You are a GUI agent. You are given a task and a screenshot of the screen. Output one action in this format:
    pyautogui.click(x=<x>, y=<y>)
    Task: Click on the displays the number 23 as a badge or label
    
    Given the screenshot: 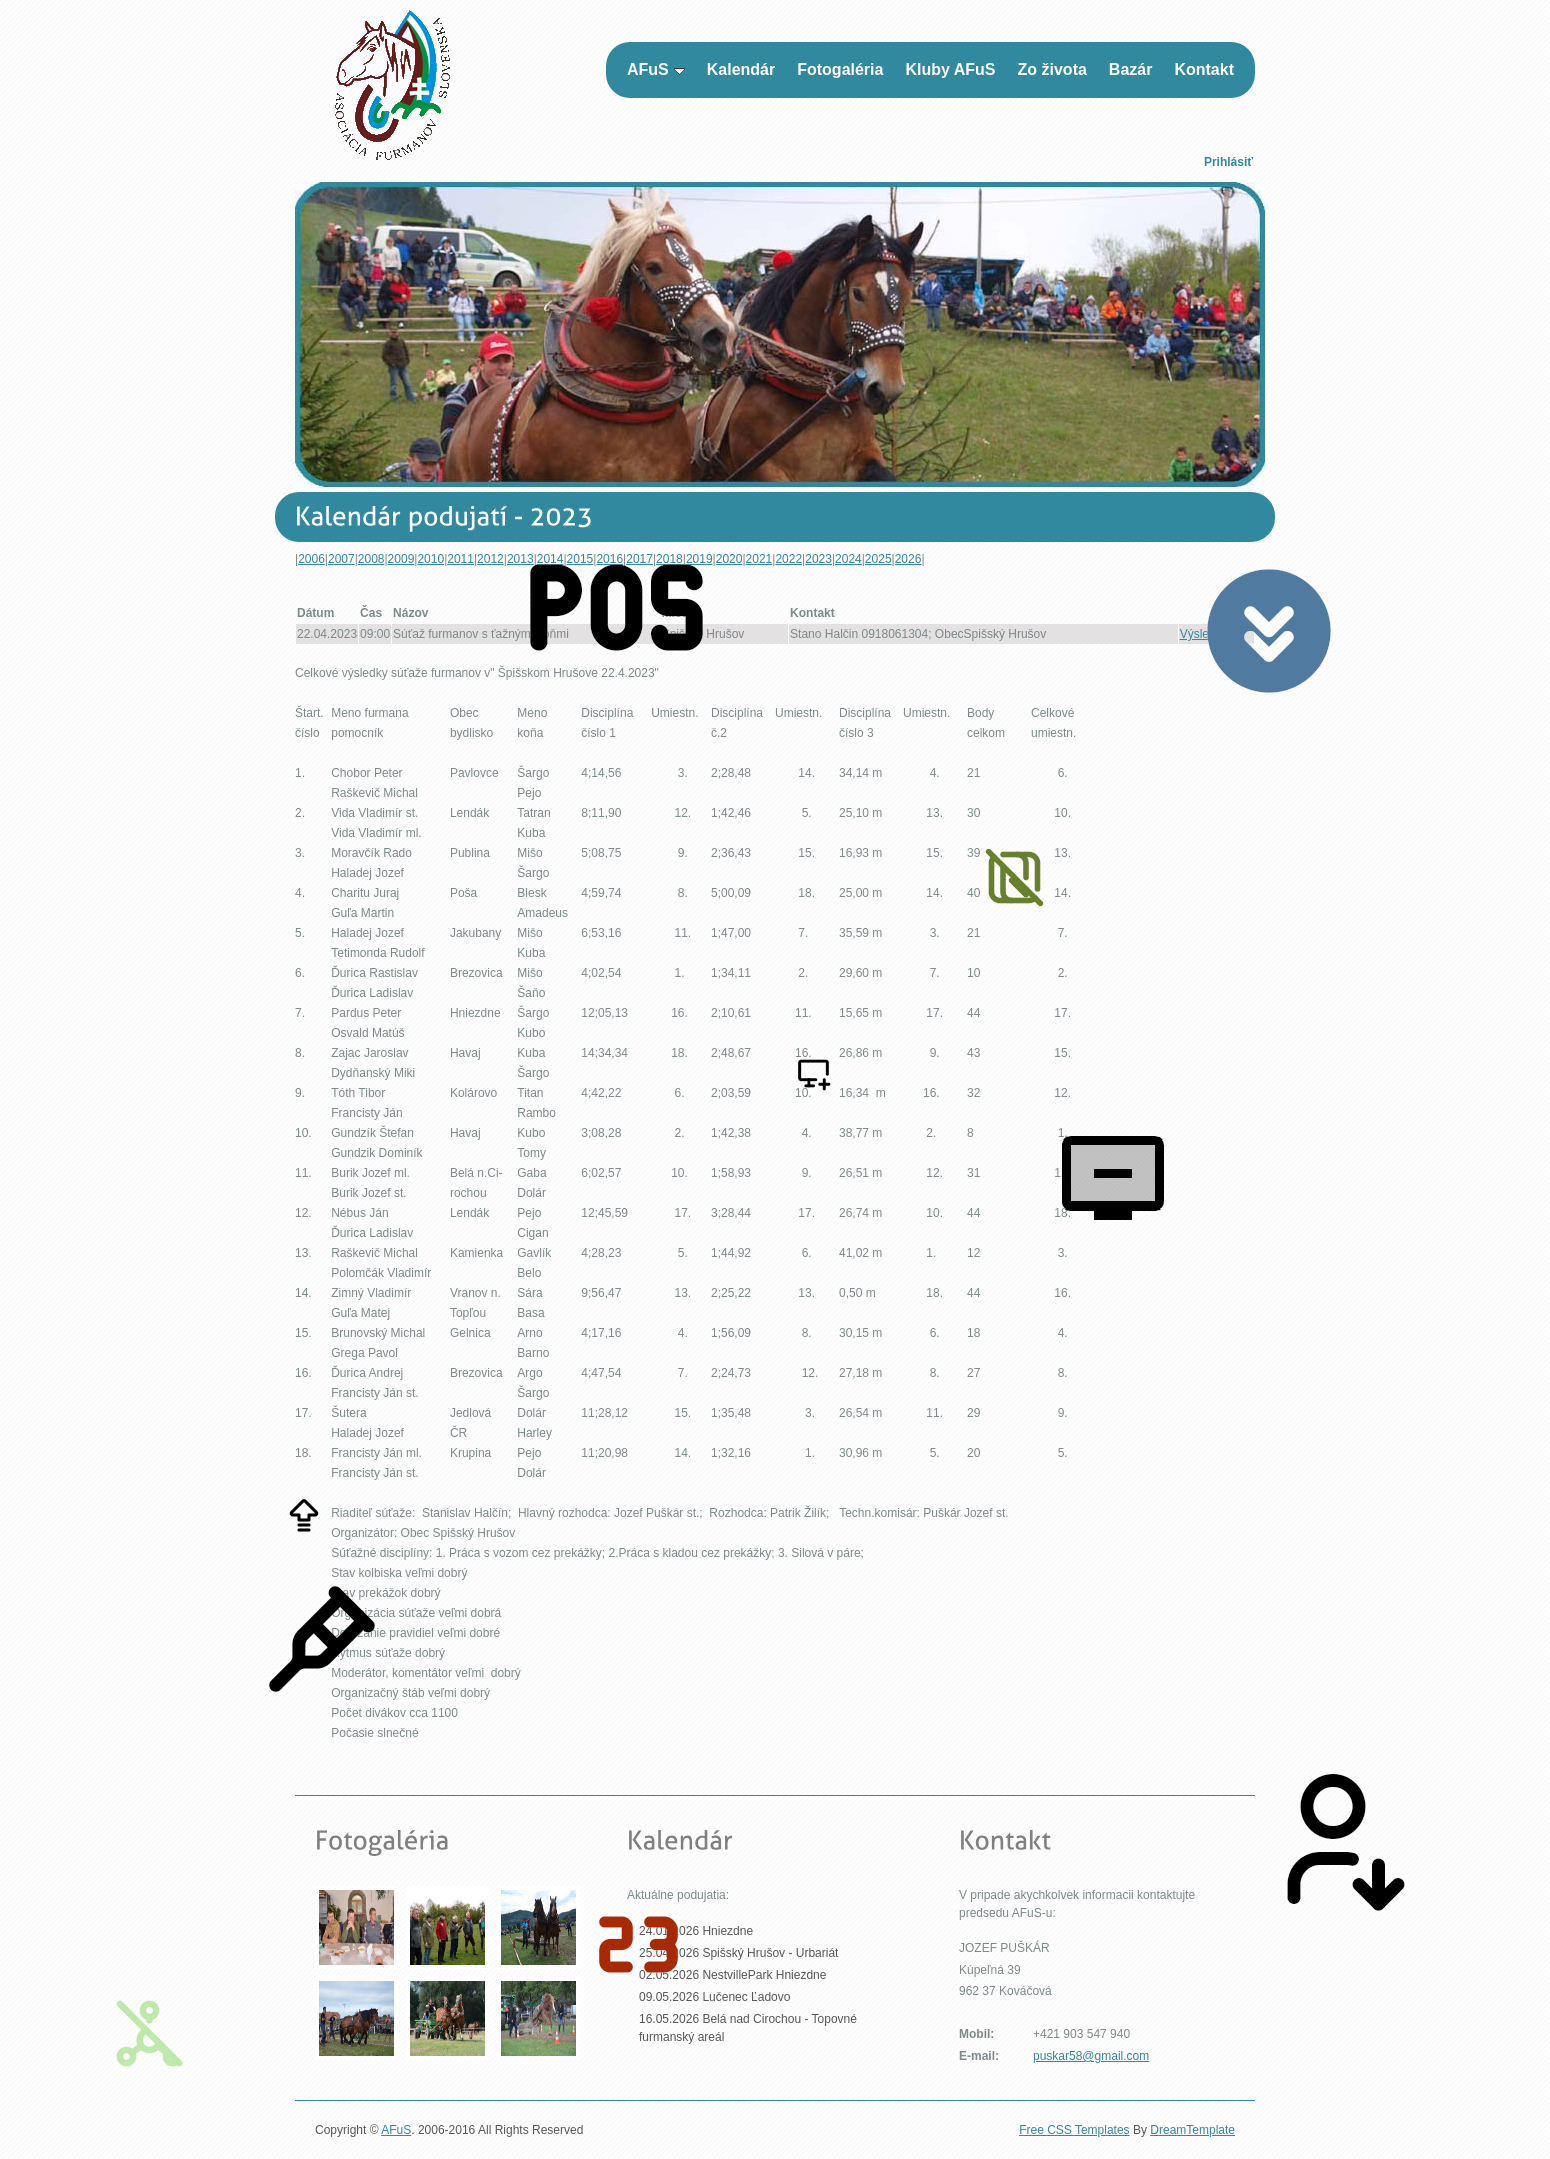 What is the action you would take?
    pyautogui.click(x=638, y=1944)
    